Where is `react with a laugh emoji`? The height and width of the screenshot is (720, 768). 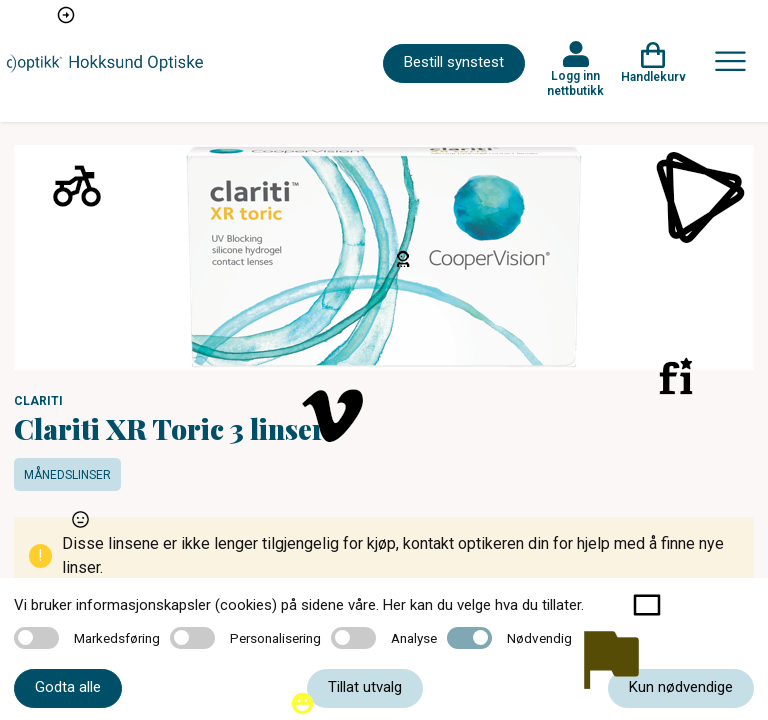
react with a laugh emoji is located at coordinates (302, 703).